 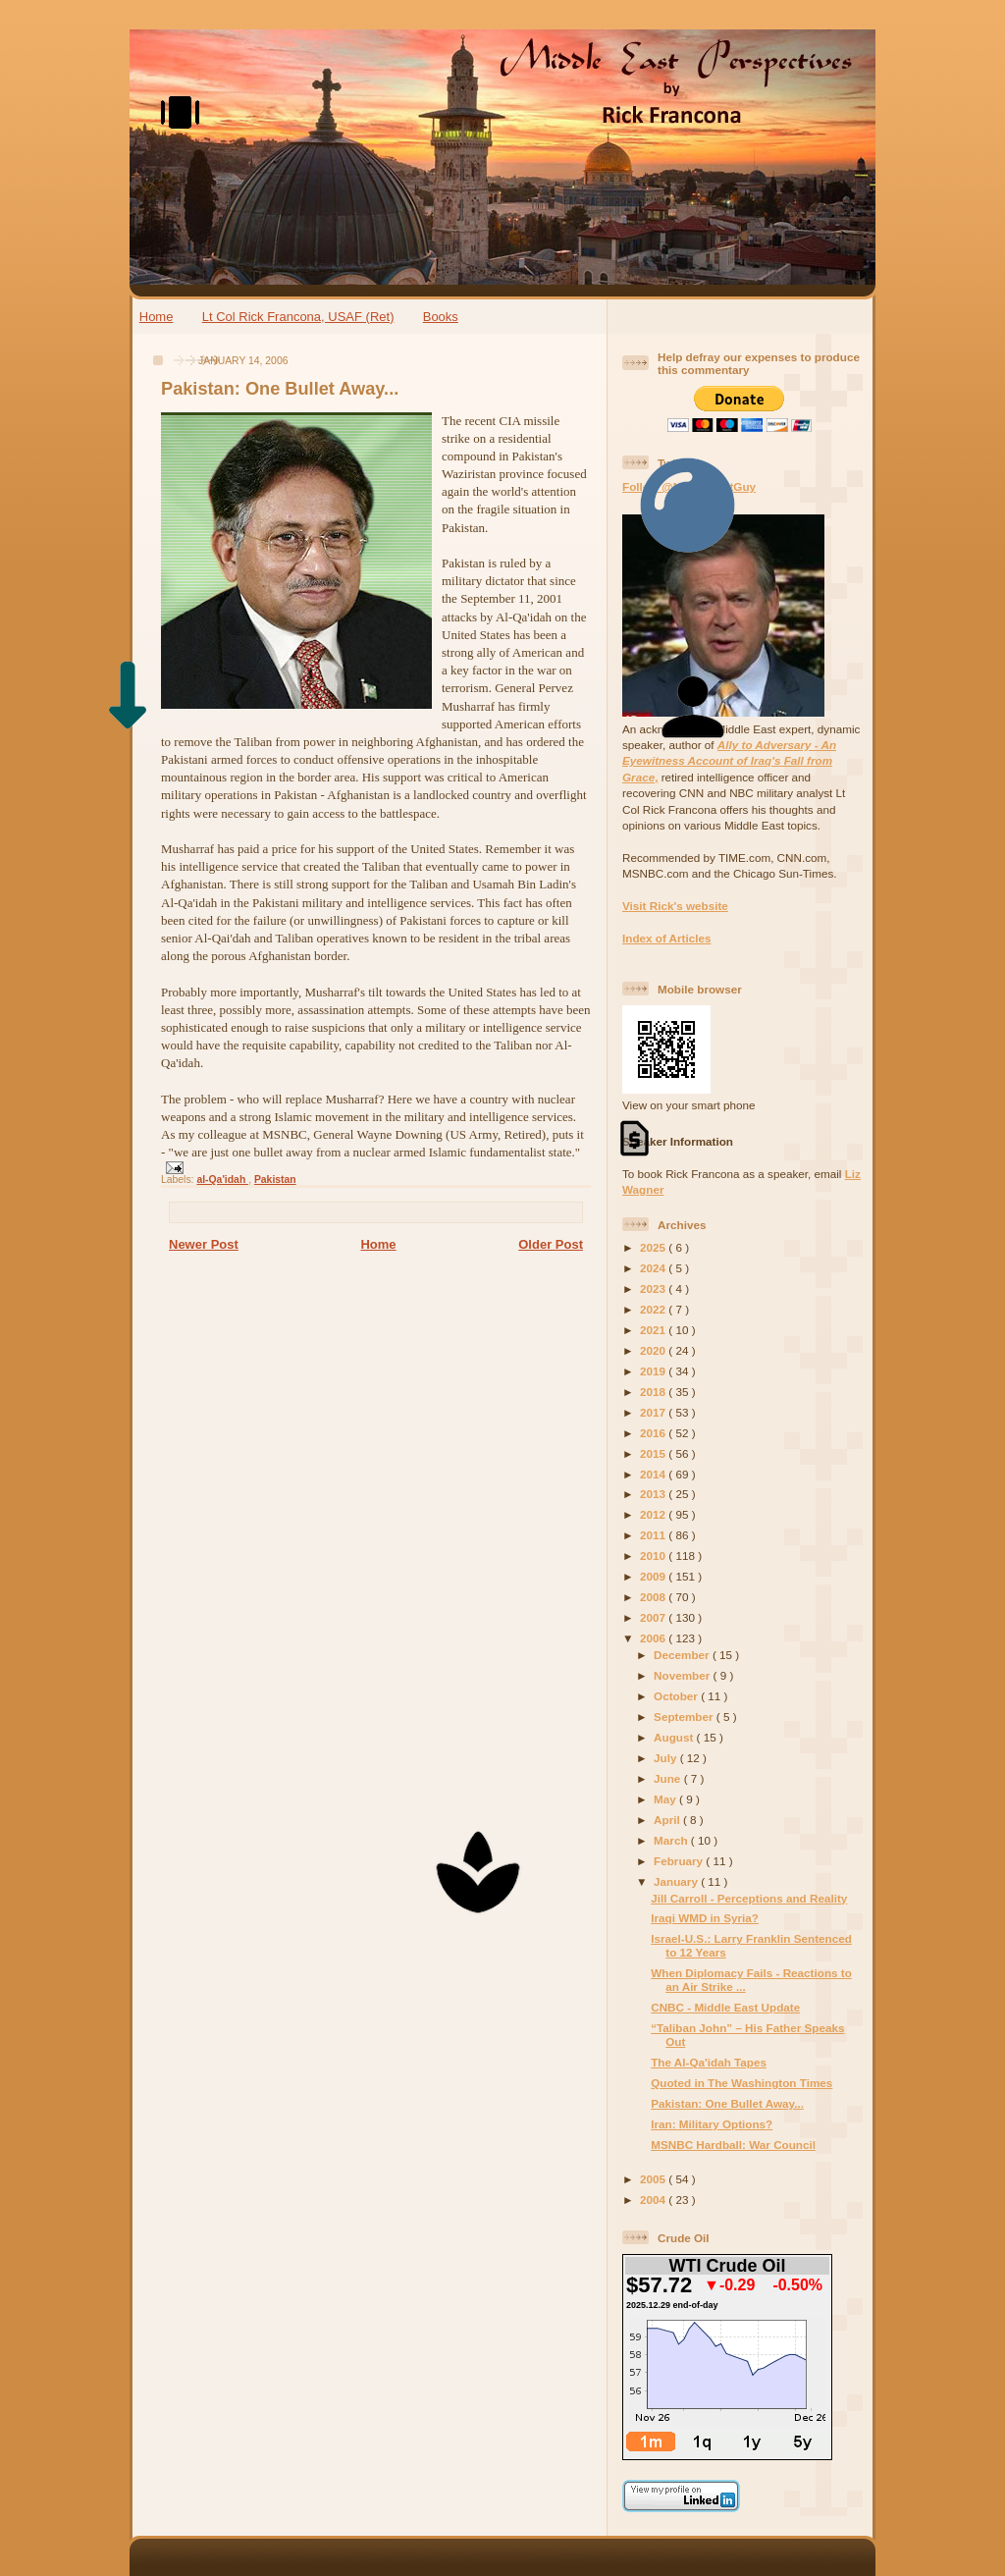 I want to click on view invoice or billing document, so click(x=634, y=1138).